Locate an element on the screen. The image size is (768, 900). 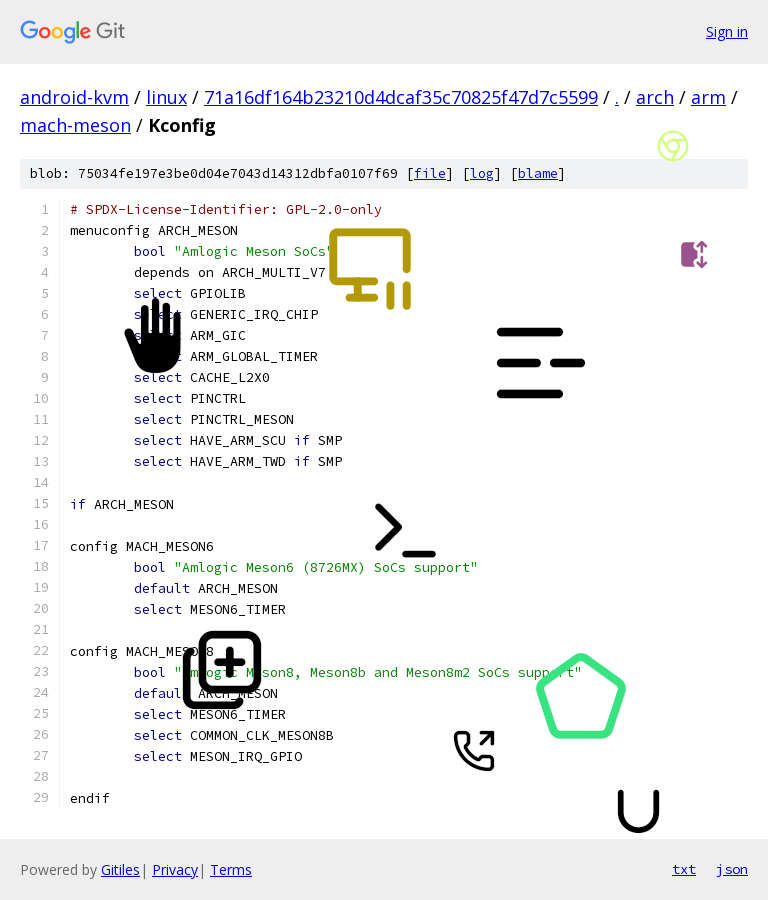
combine or merge selected items is located at coordinates (638, 808).